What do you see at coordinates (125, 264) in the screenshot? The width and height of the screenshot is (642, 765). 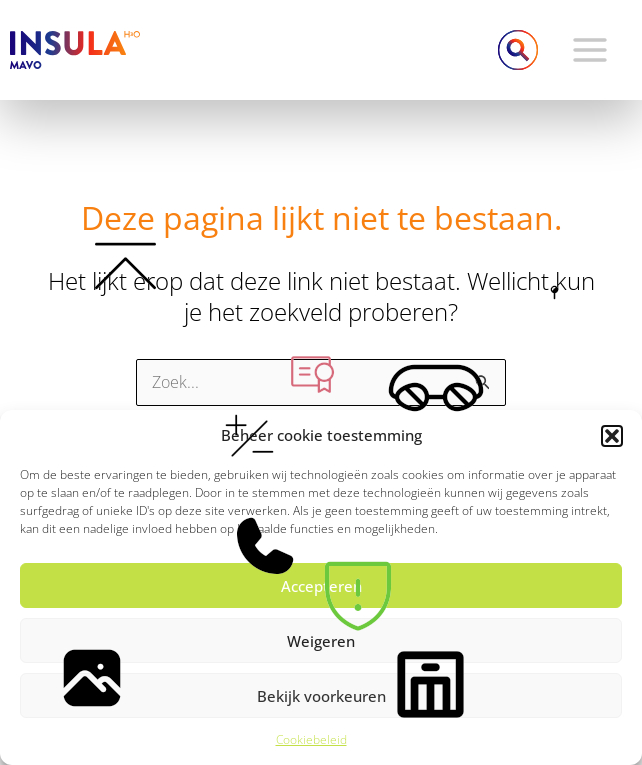 I see `collapse content to top` at bounding box center [125, 264].